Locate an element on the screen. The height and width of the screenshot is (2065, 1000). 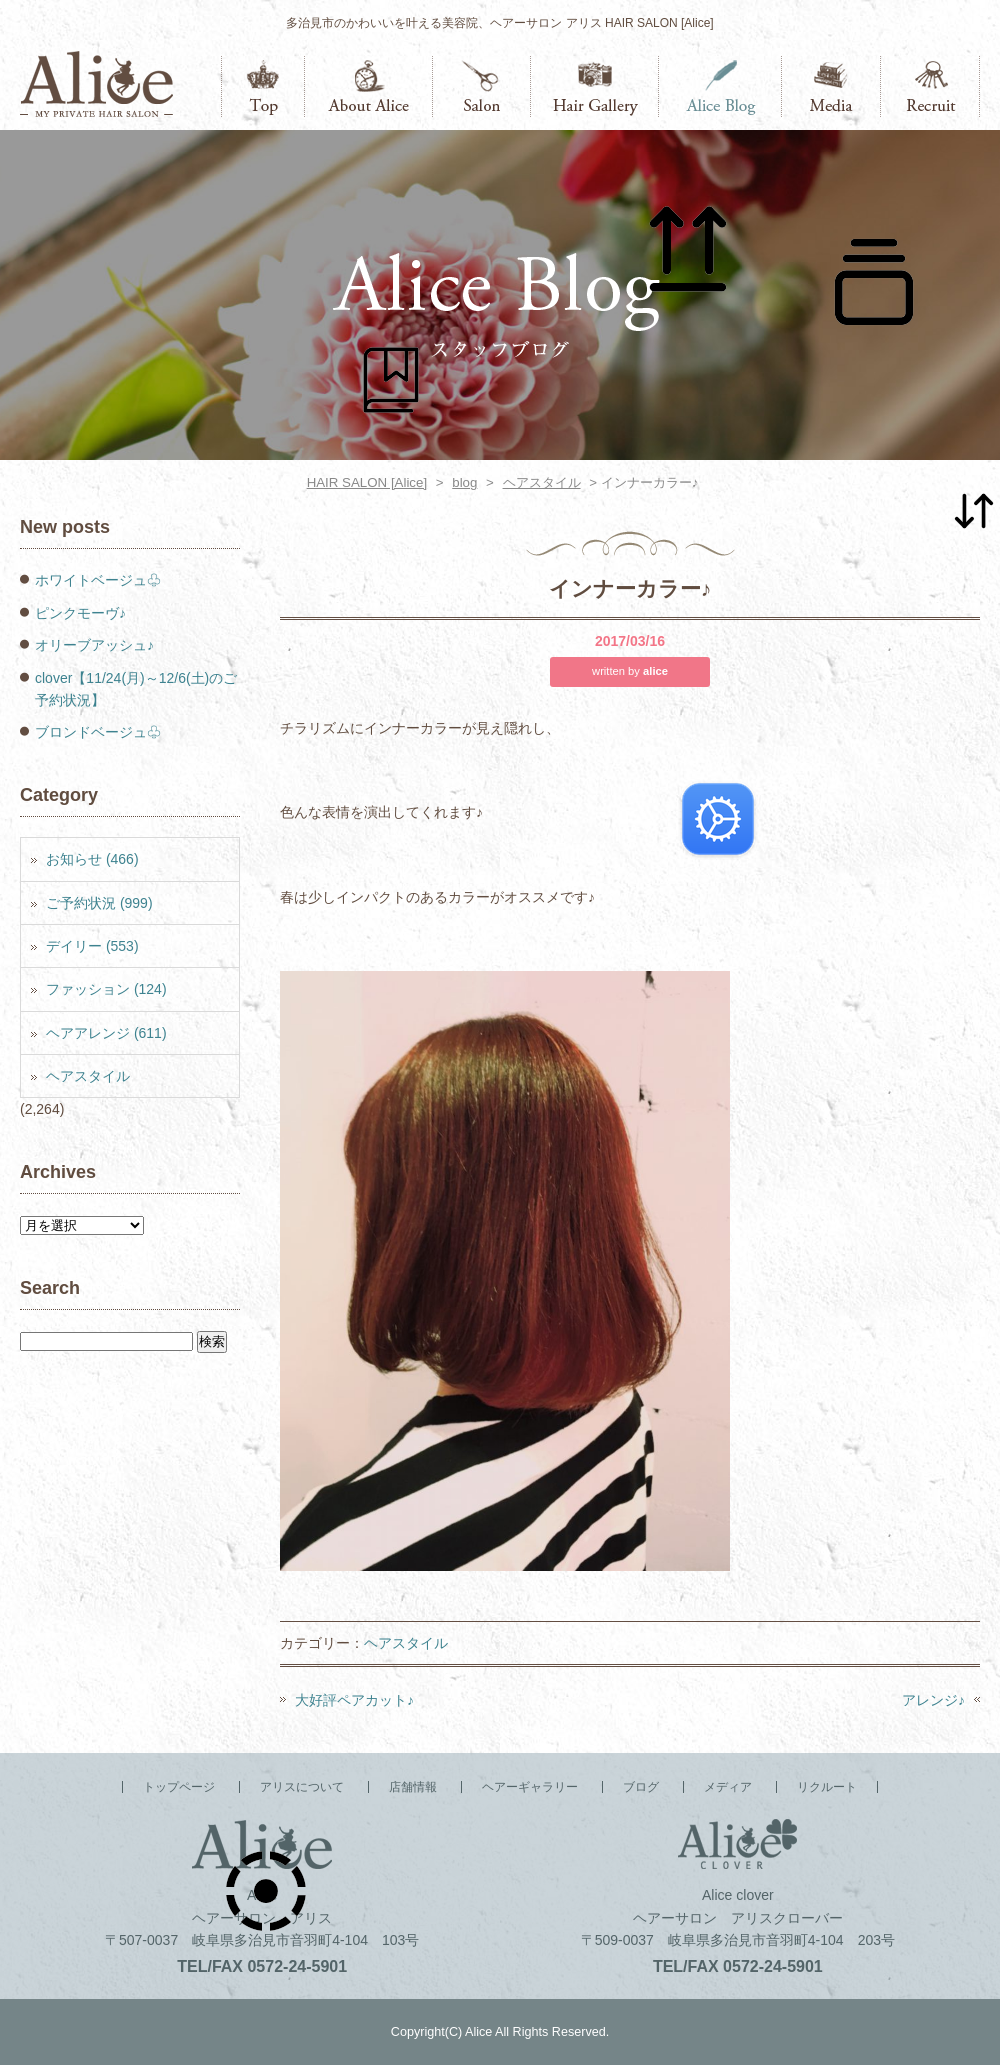
upload multiple files is located at coordinates (688, 249).